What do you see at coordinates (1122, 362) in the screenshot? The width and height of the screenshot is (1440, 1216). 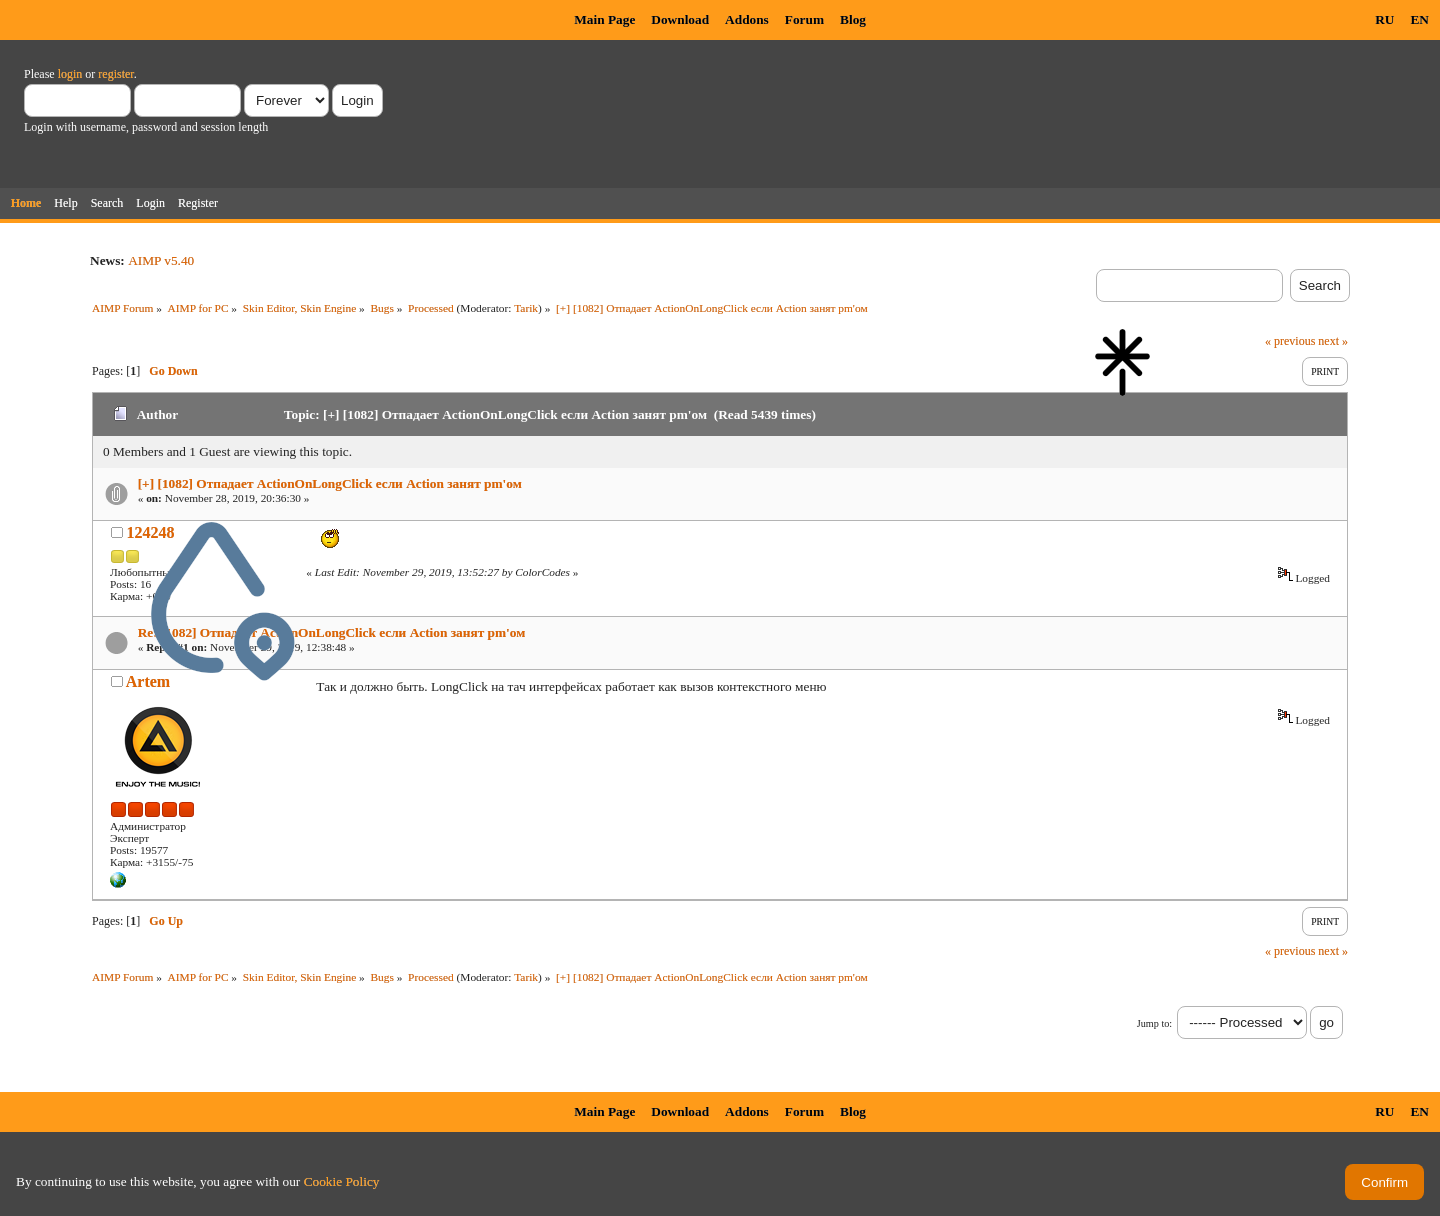 I see `link to linktree profile` at bounding box center [1122, 362].